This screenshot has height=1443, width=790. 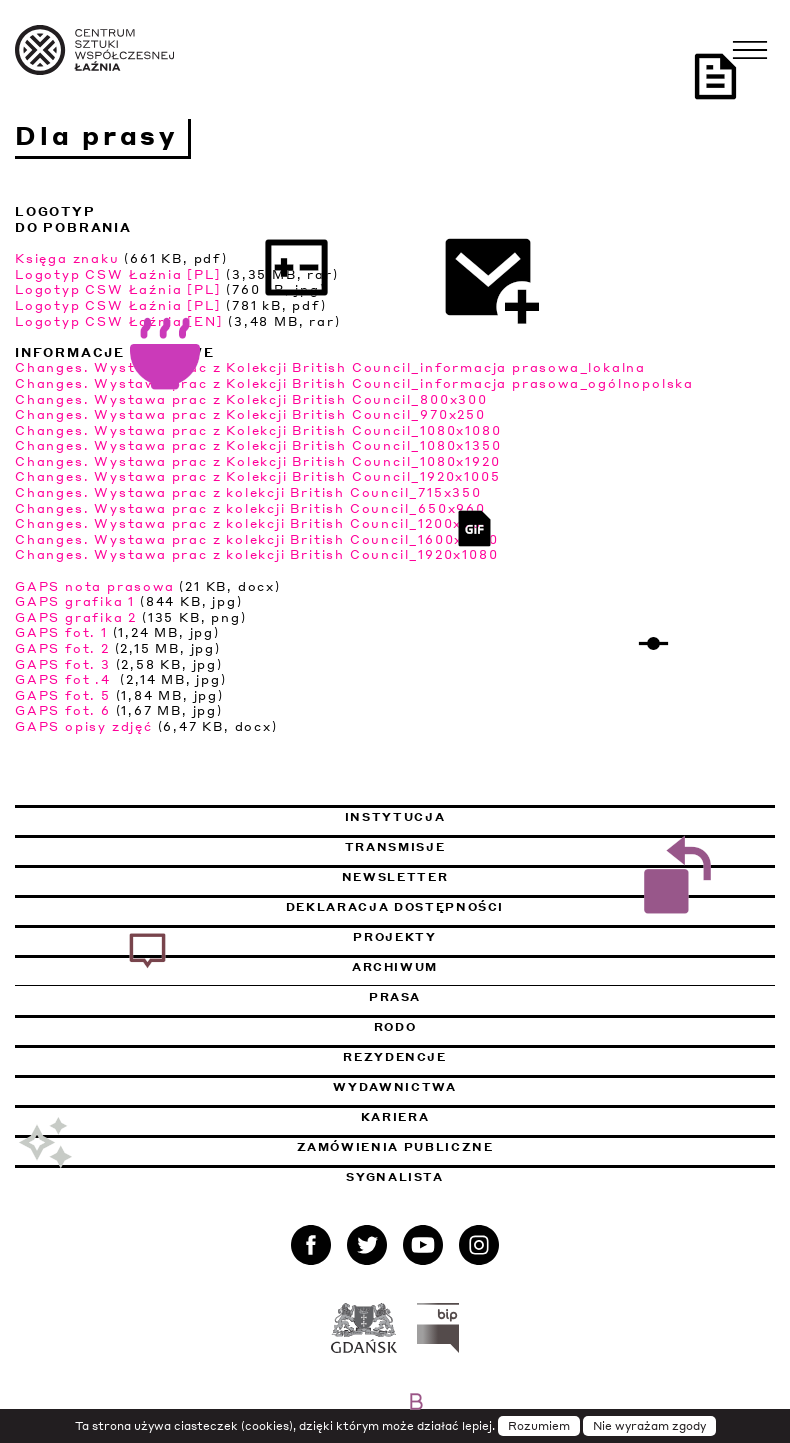 I want to click on indicates AI-generated or enhanced content, so click(x=46, y=1142).